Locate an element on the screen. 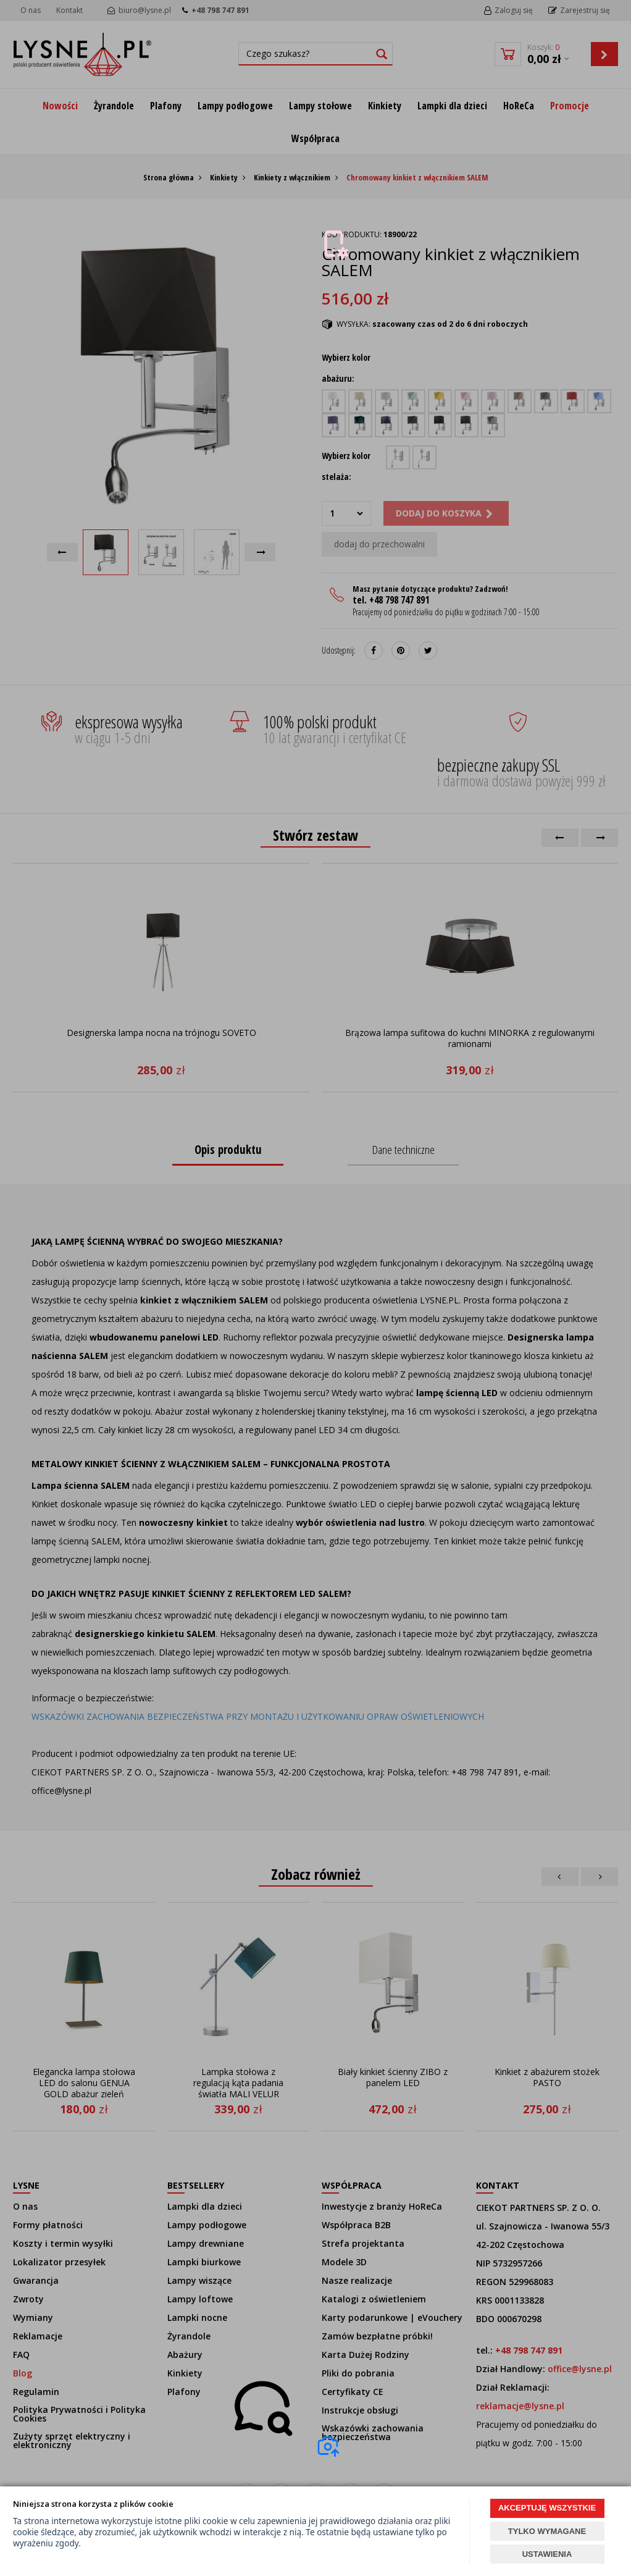  search through your messages is located at coordinates (262, 2406).